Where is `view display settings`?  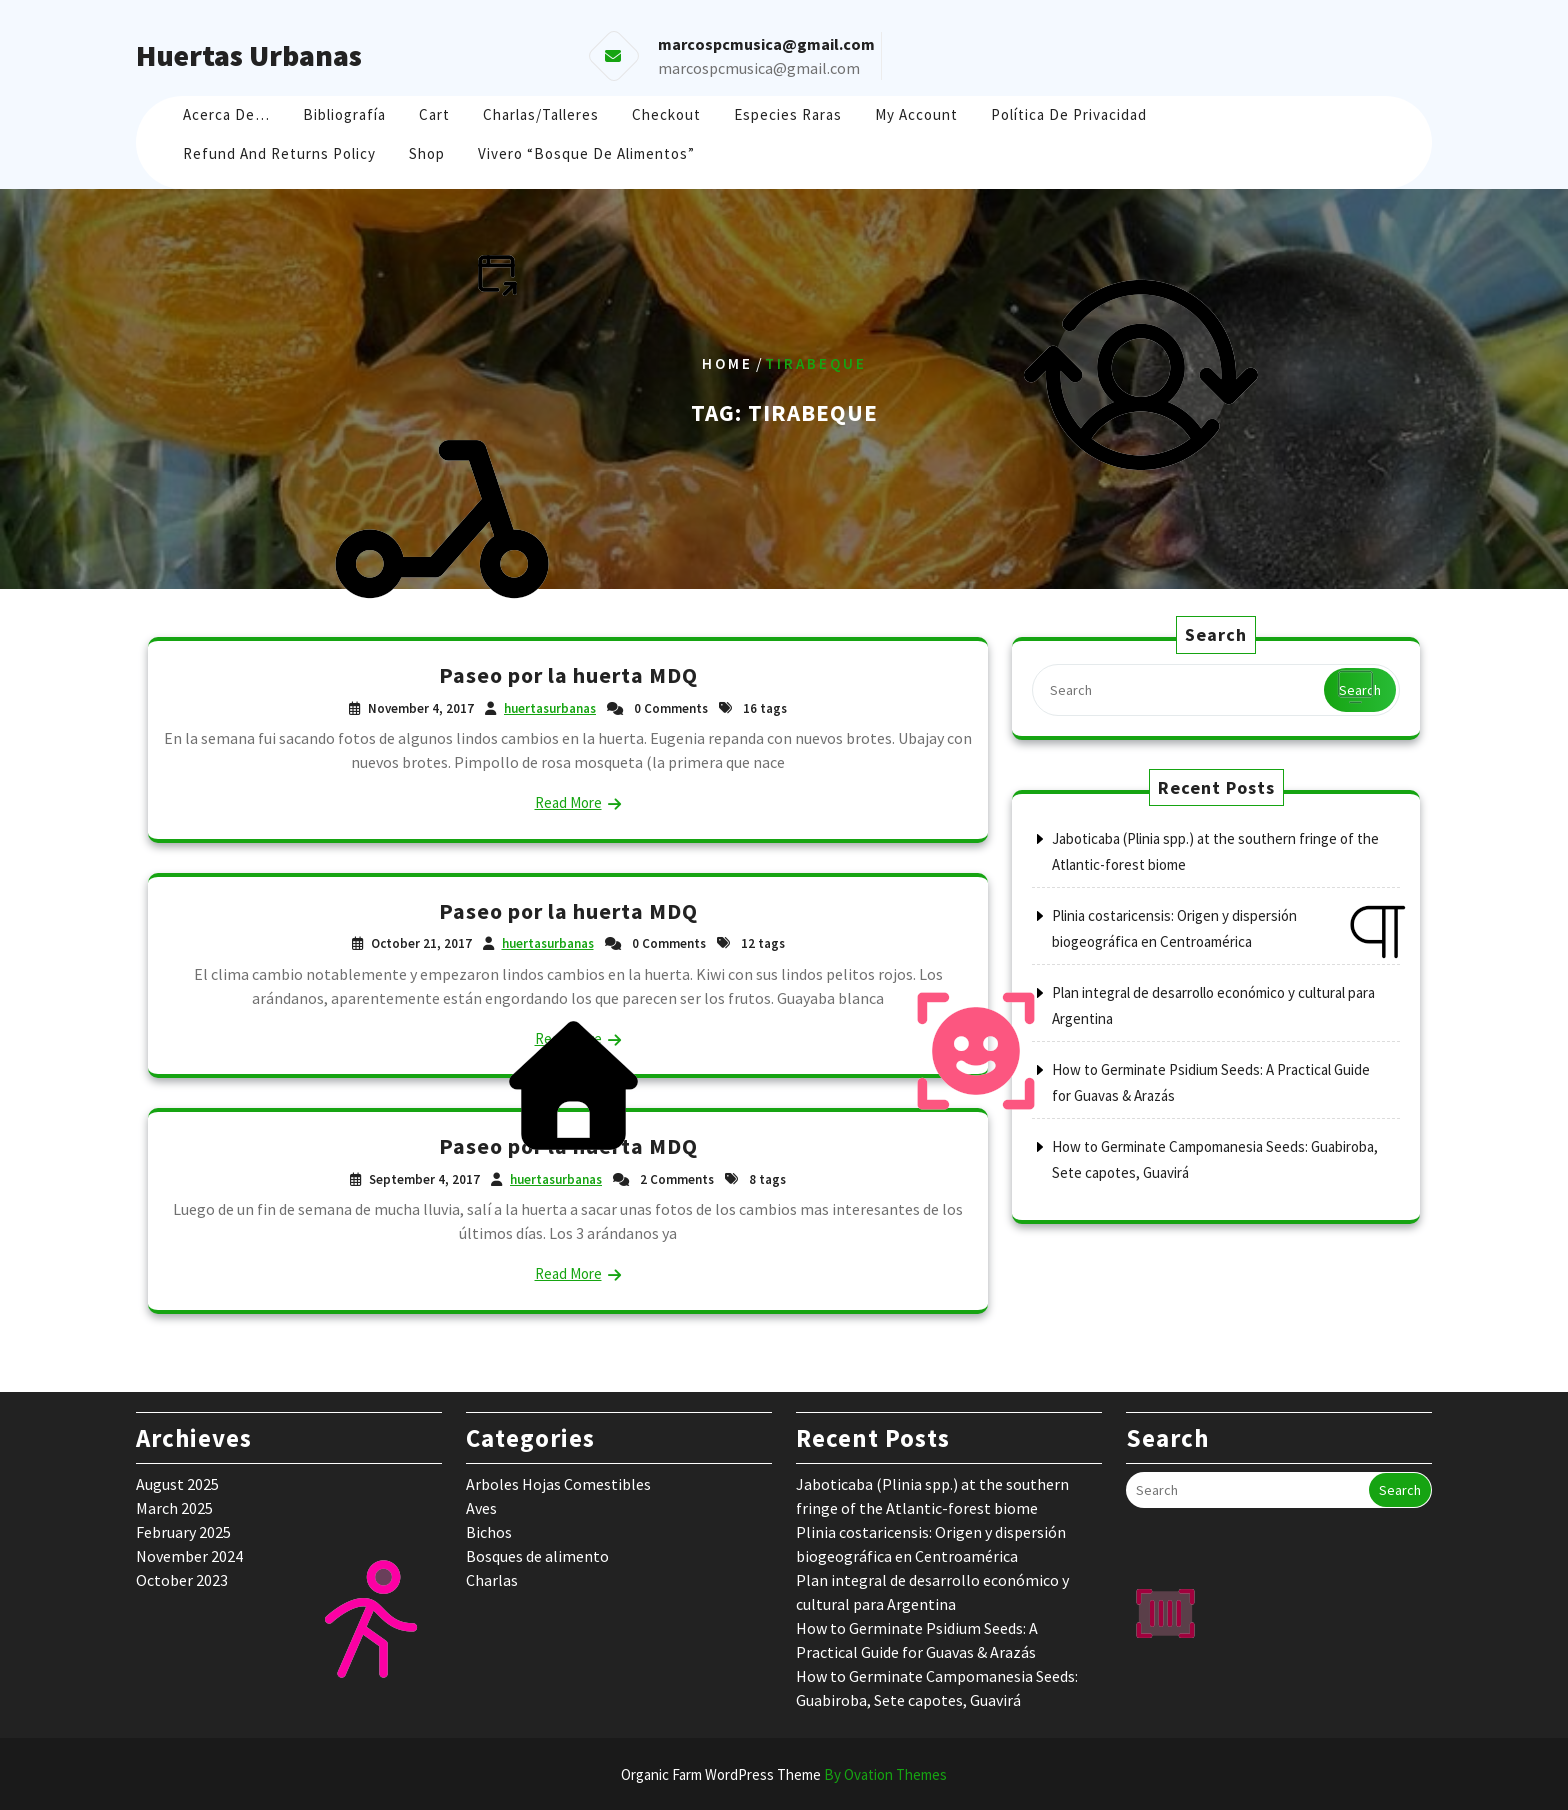 view display settings is located at coordinates (1355, 685).